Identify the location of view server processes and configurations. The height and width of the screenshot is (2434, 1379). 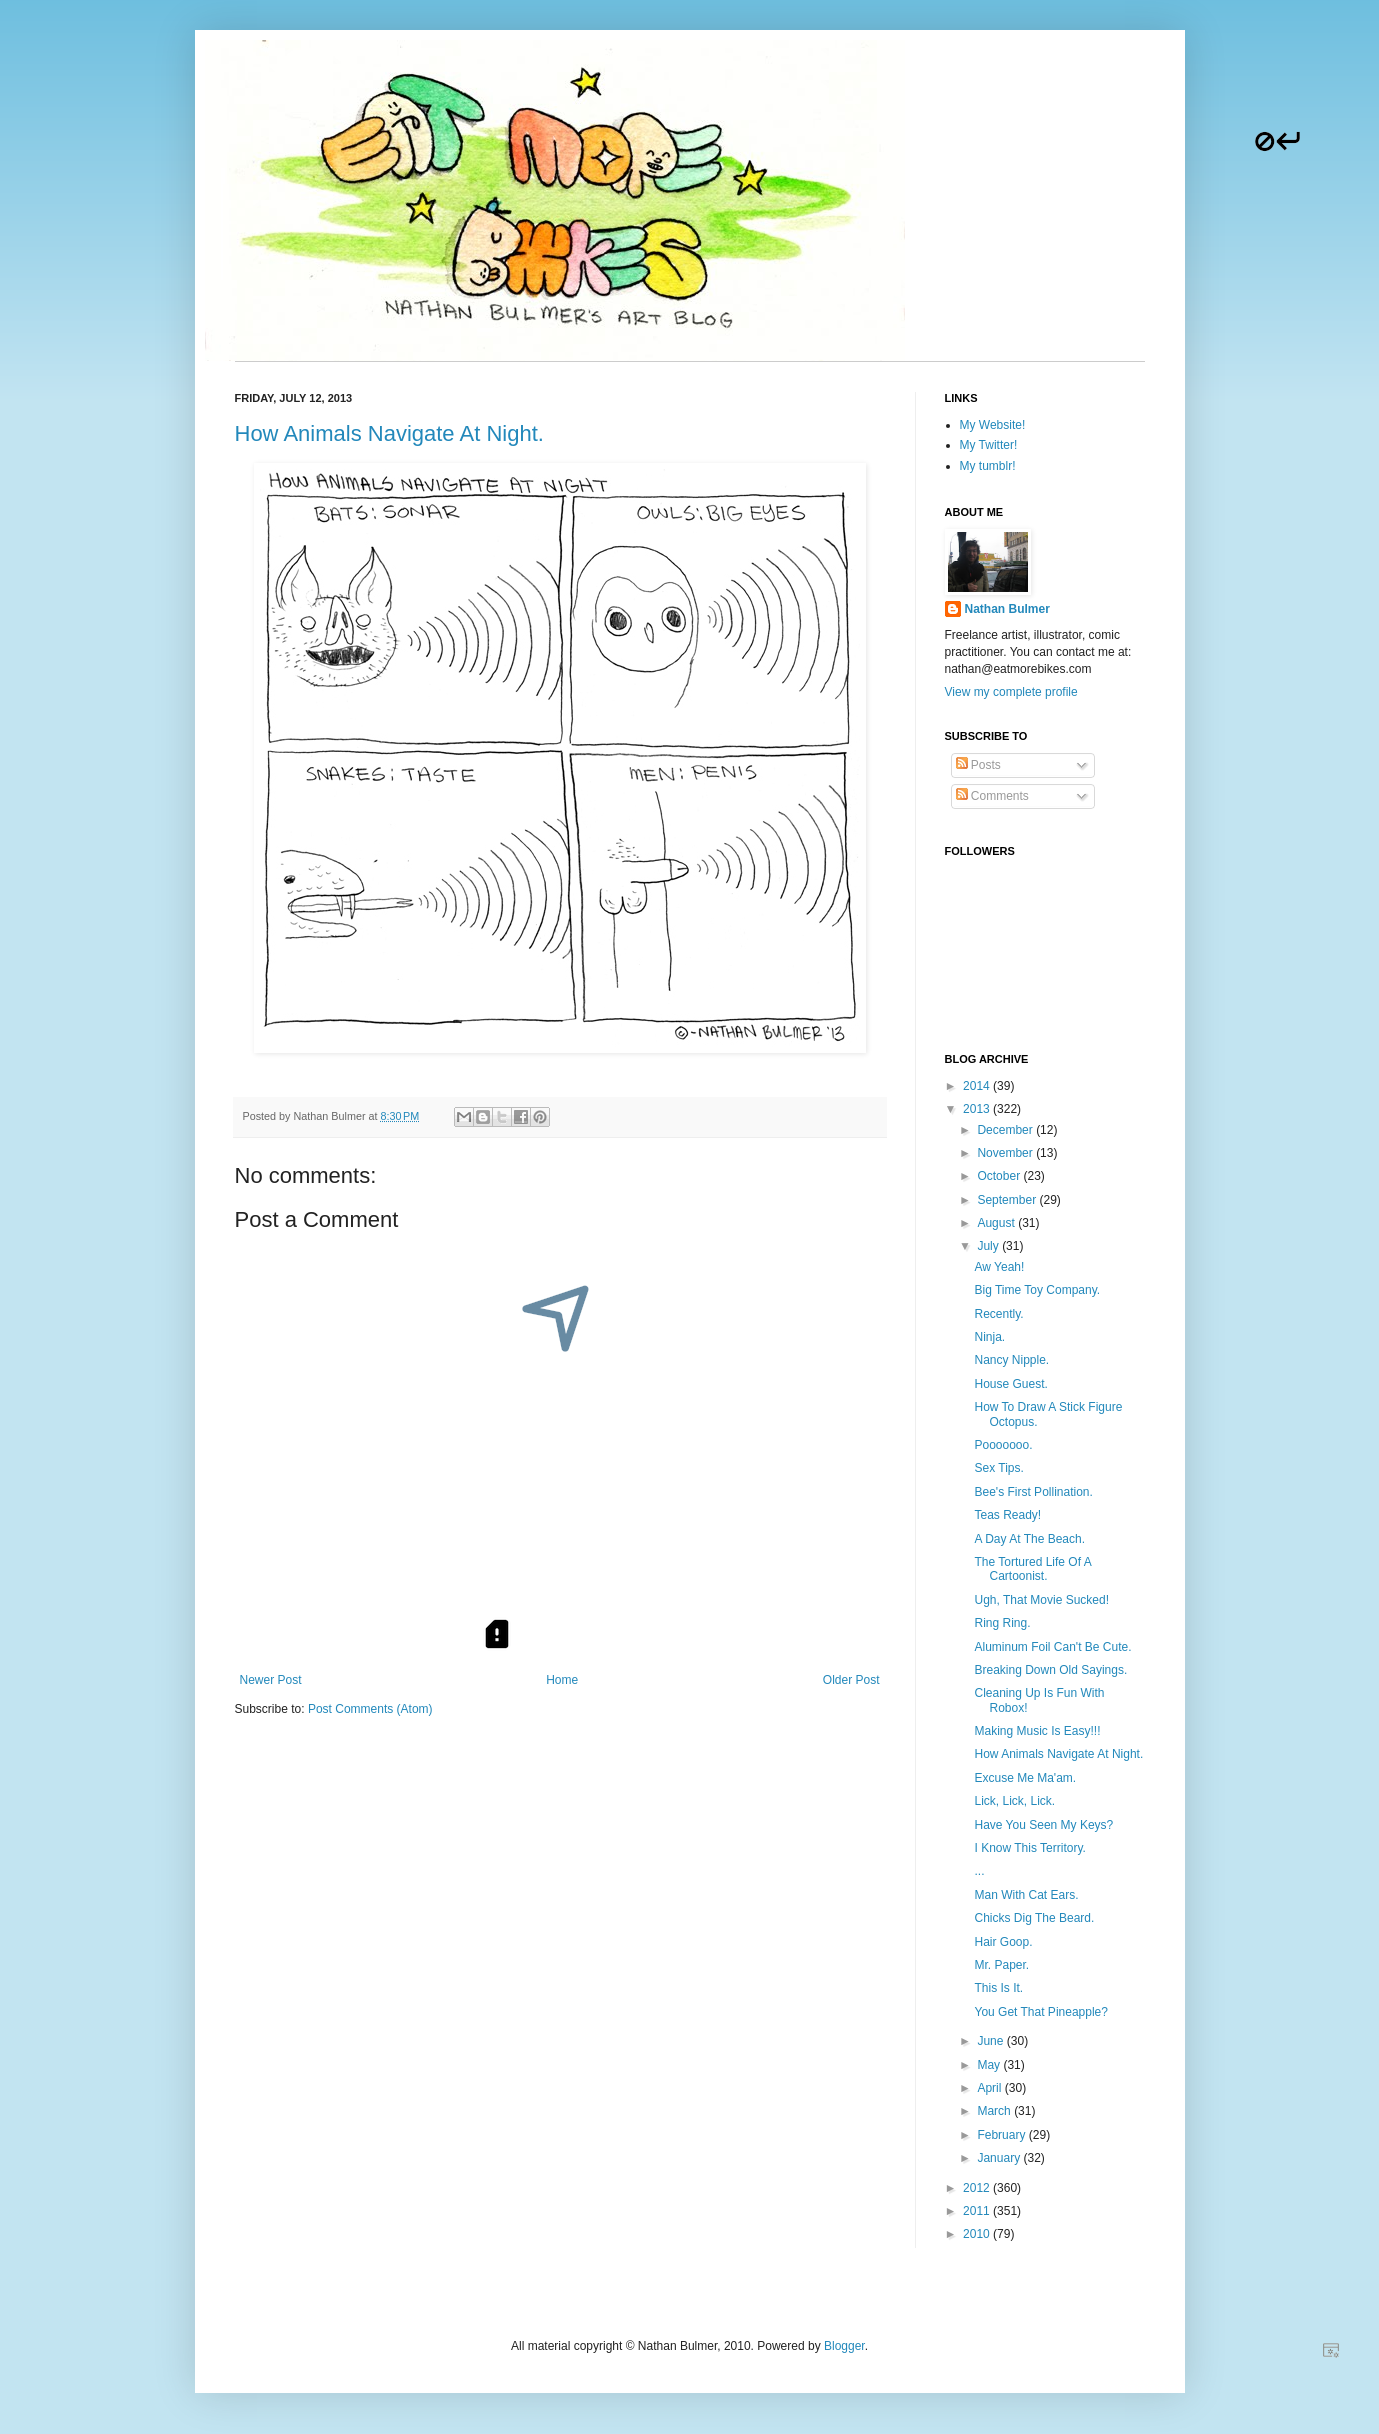
(1331, 2350).